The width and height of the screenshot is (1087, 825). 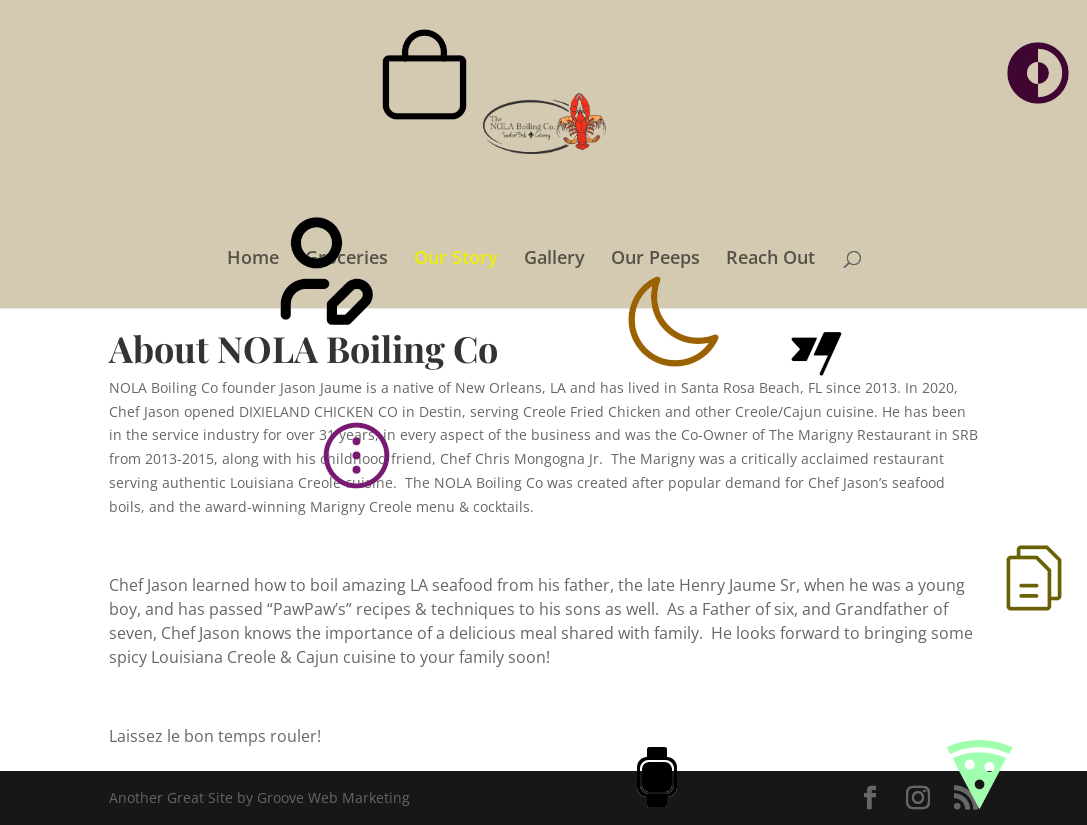 I want to click on toggle invert colors mode, so click(x=1038, y=73).